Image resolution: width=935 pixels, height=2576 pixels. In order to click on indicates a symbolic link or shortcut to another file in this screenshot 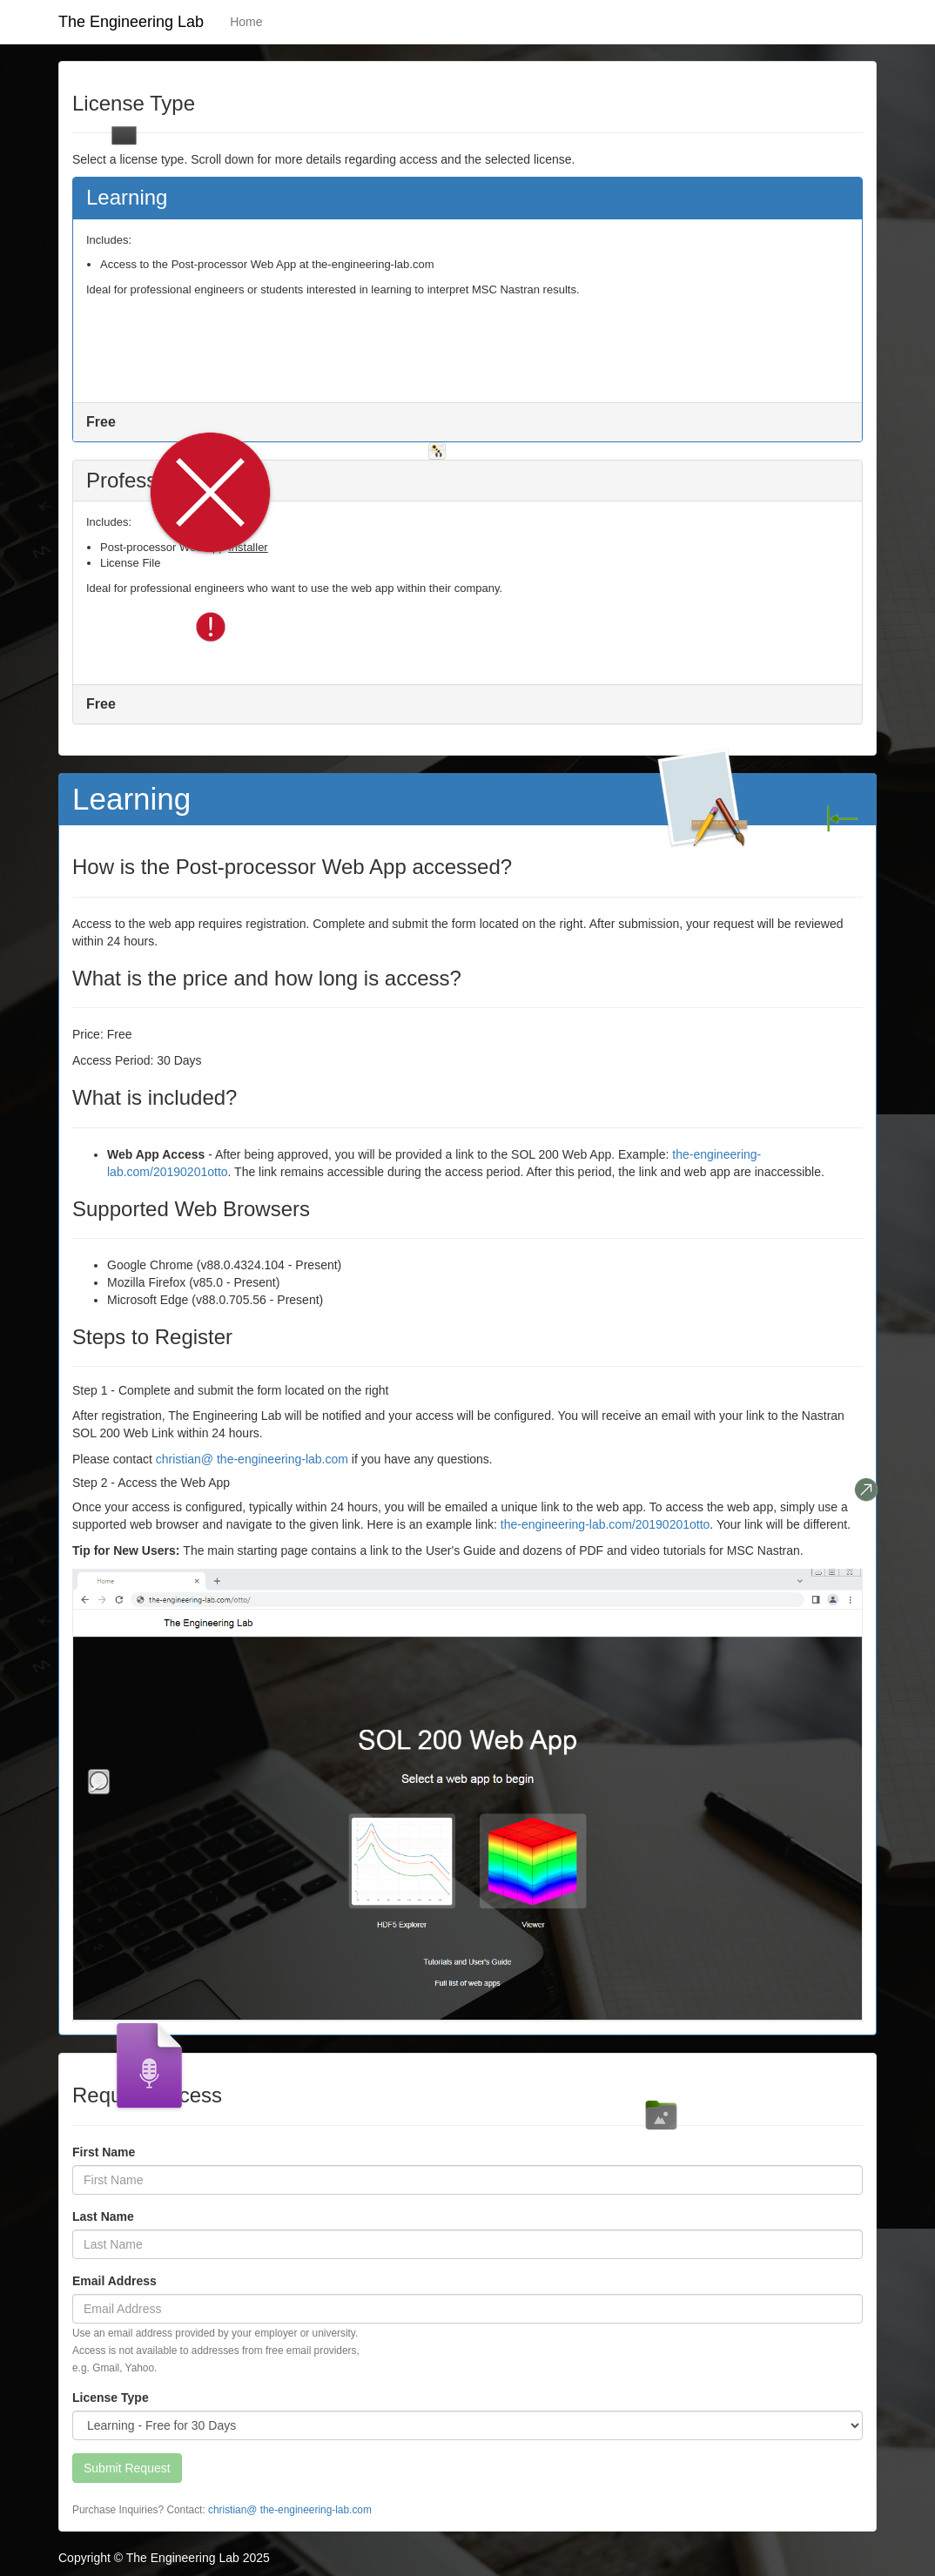, I will do `click(866, 1490)`.